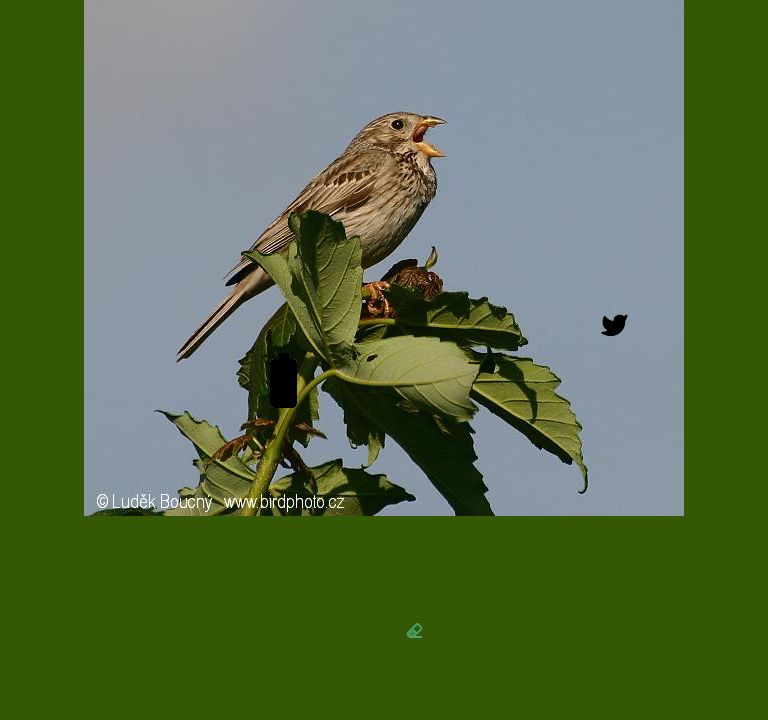 The width and height of the screenshot is (768, 720). I want to click on indicates current battery level, so click(283, 380).